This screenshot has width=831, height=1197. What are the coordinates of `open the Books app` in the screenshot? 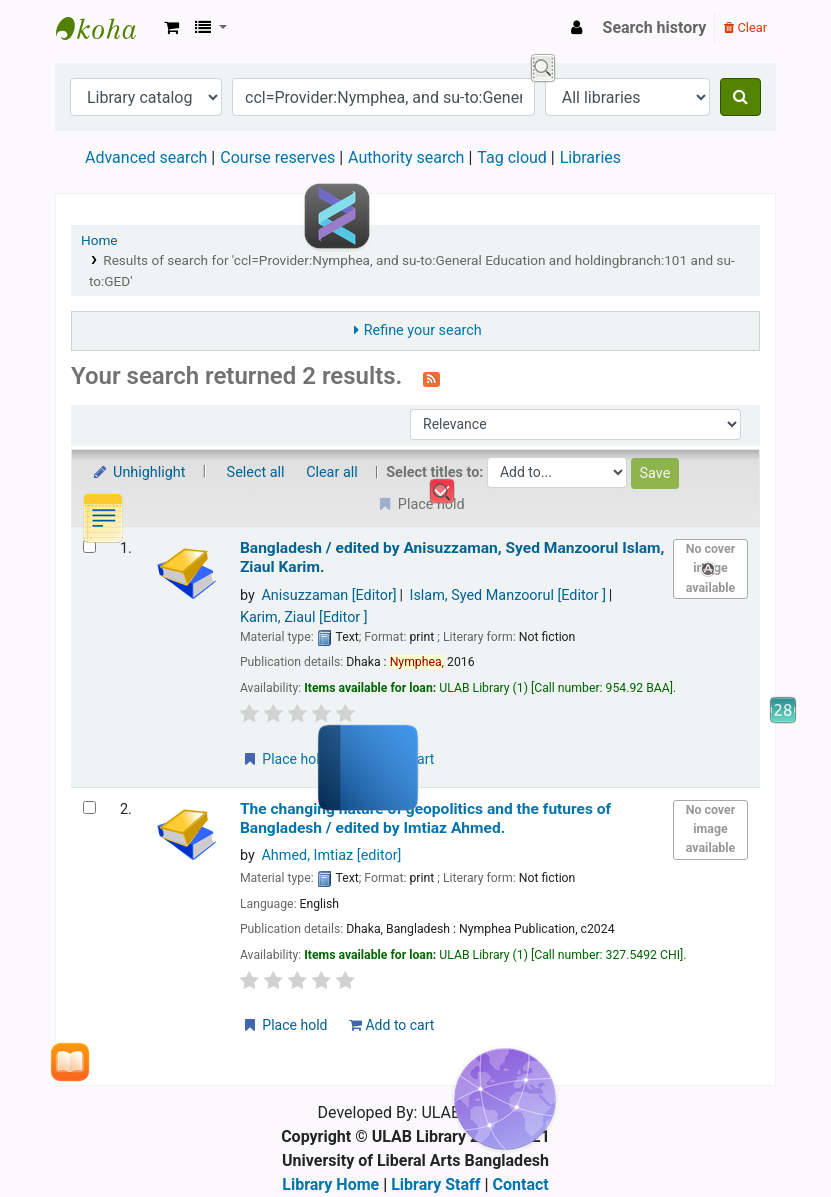 It's located at (70, 1062).